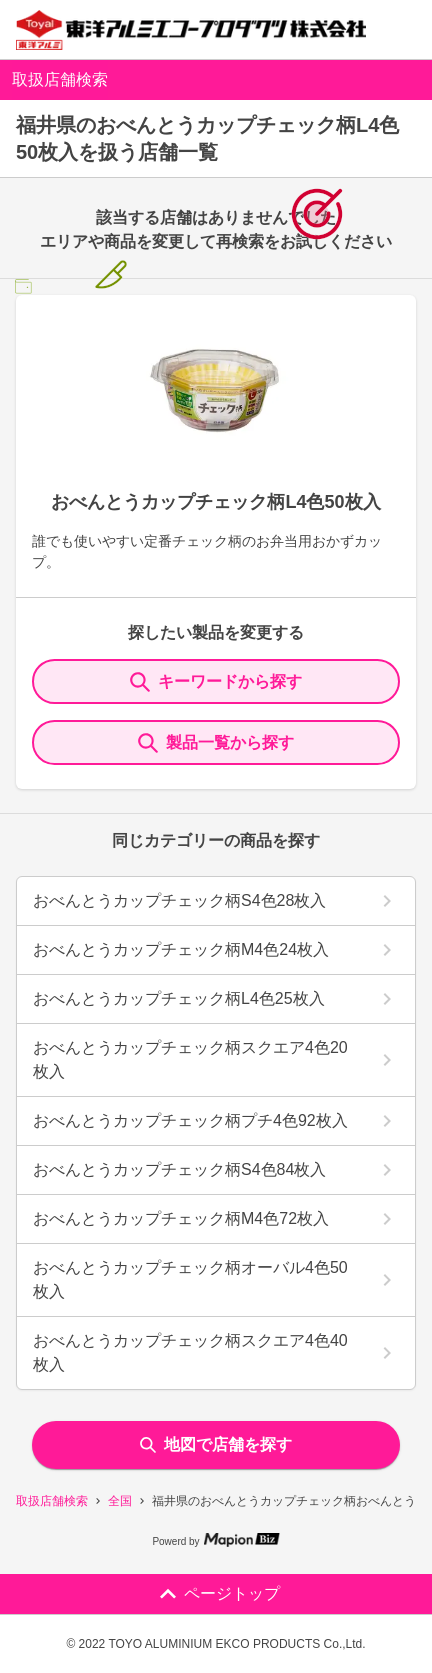 This screenshot has width=432, height=1673. I want to click on access cutting or slicing tools, so click(111, 275).